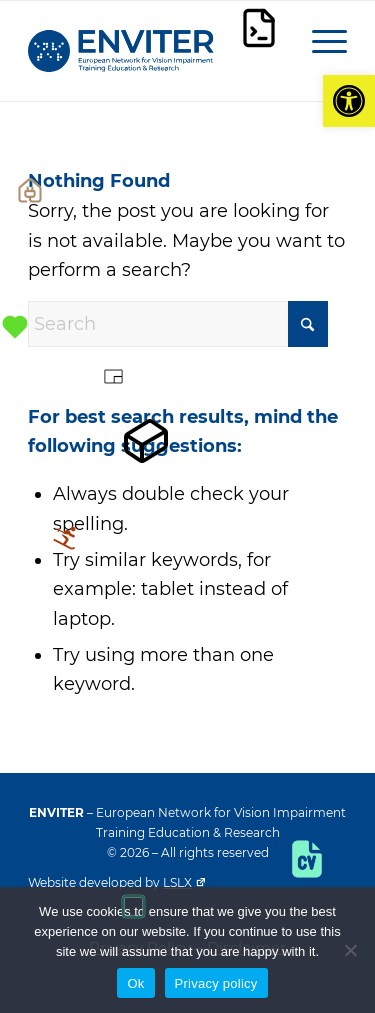 The height and width of the screenshot is (1013, 375). Describe the element at coordinates (30, 191) in the screenshot. I see `access smart home power settings` at that location.